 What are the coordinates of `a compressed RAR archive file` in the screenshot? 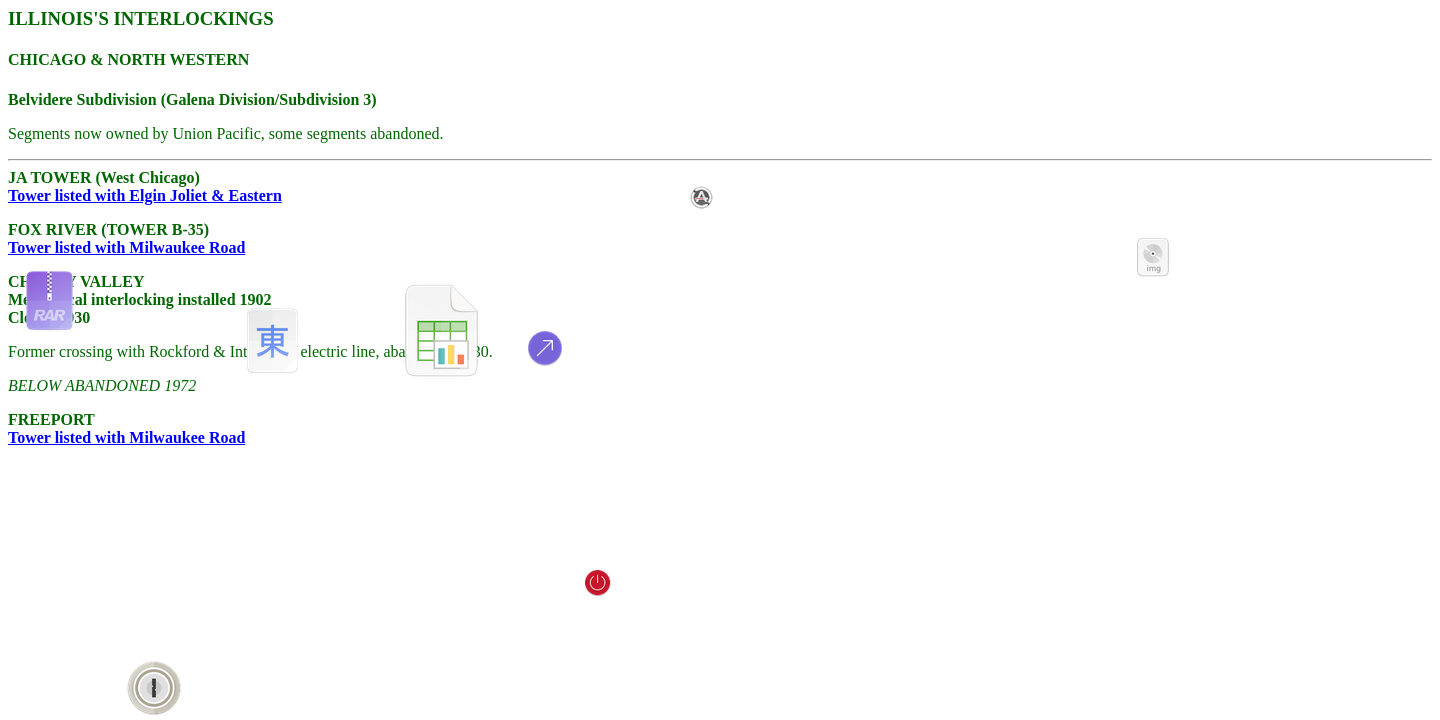 It's located at (49, 300).